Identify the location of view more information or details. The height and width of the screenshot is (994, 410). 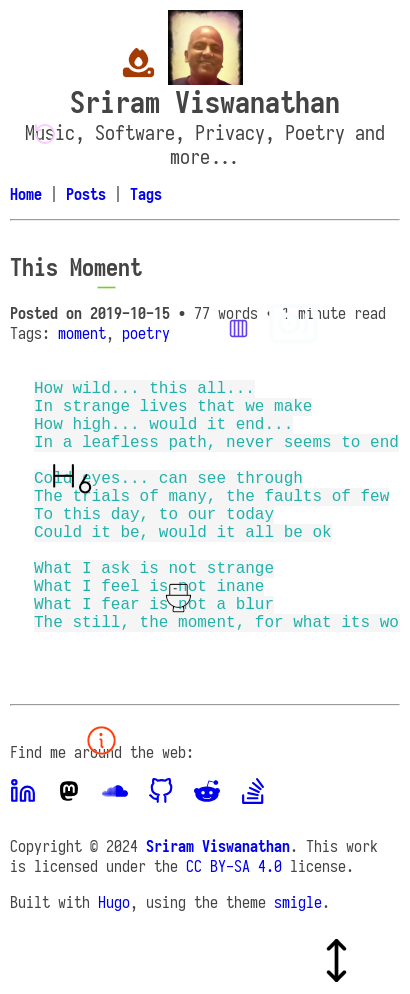
(101, 740).